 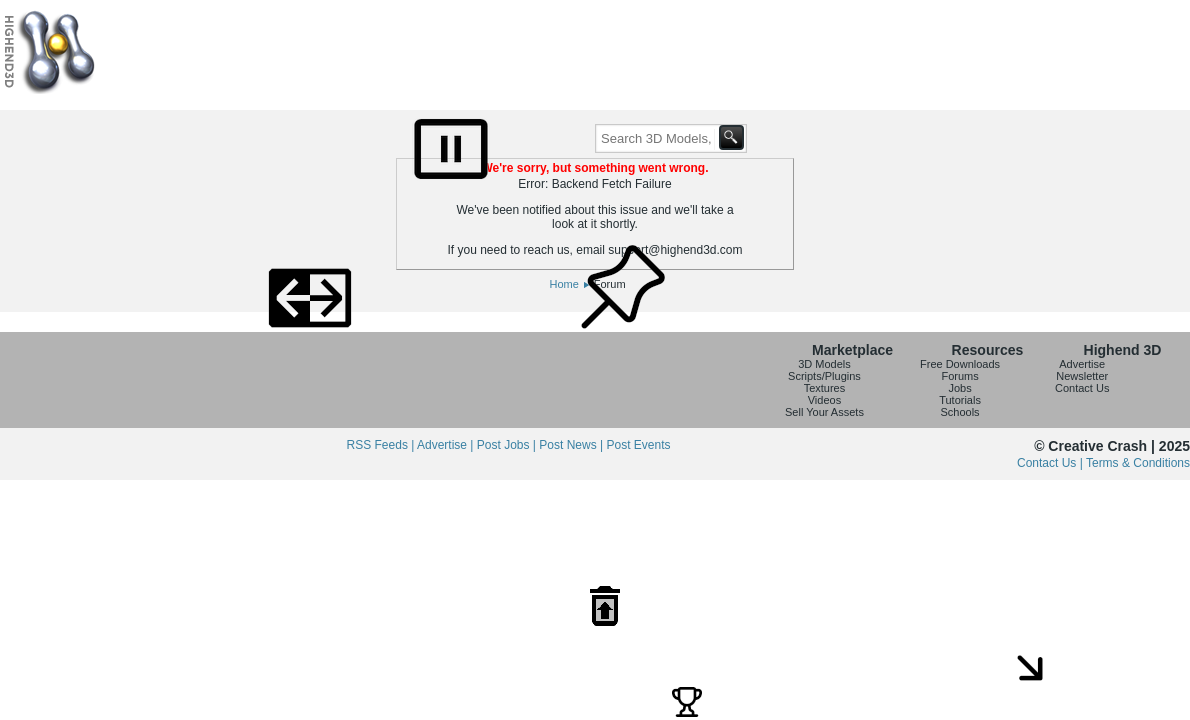 I want to click on toggle between true/false boolean values, so click(x=310, y=298).